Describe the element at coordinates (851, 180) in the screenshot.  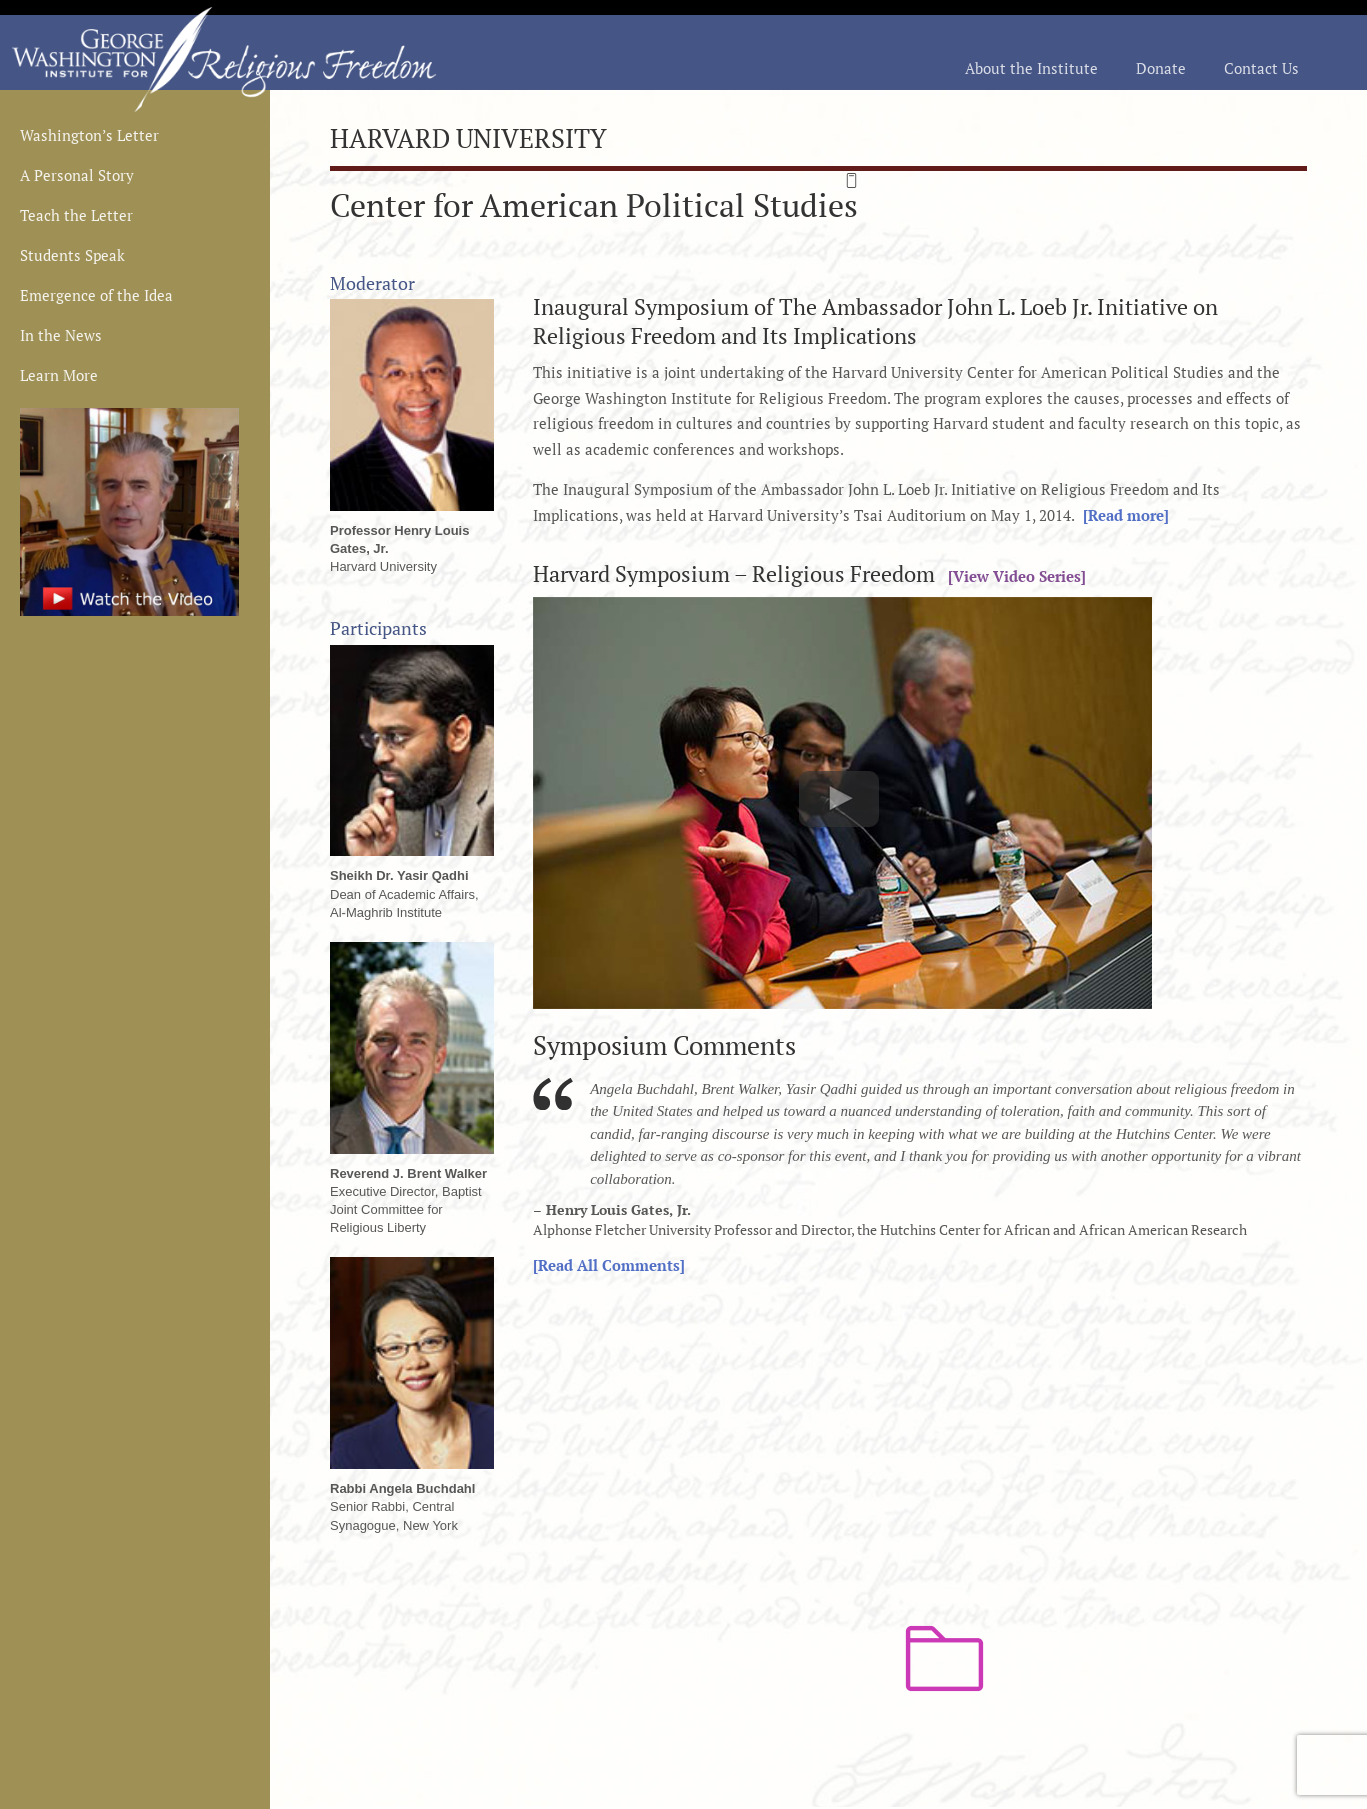
I see `phone speaker or audio output settings` at that location.